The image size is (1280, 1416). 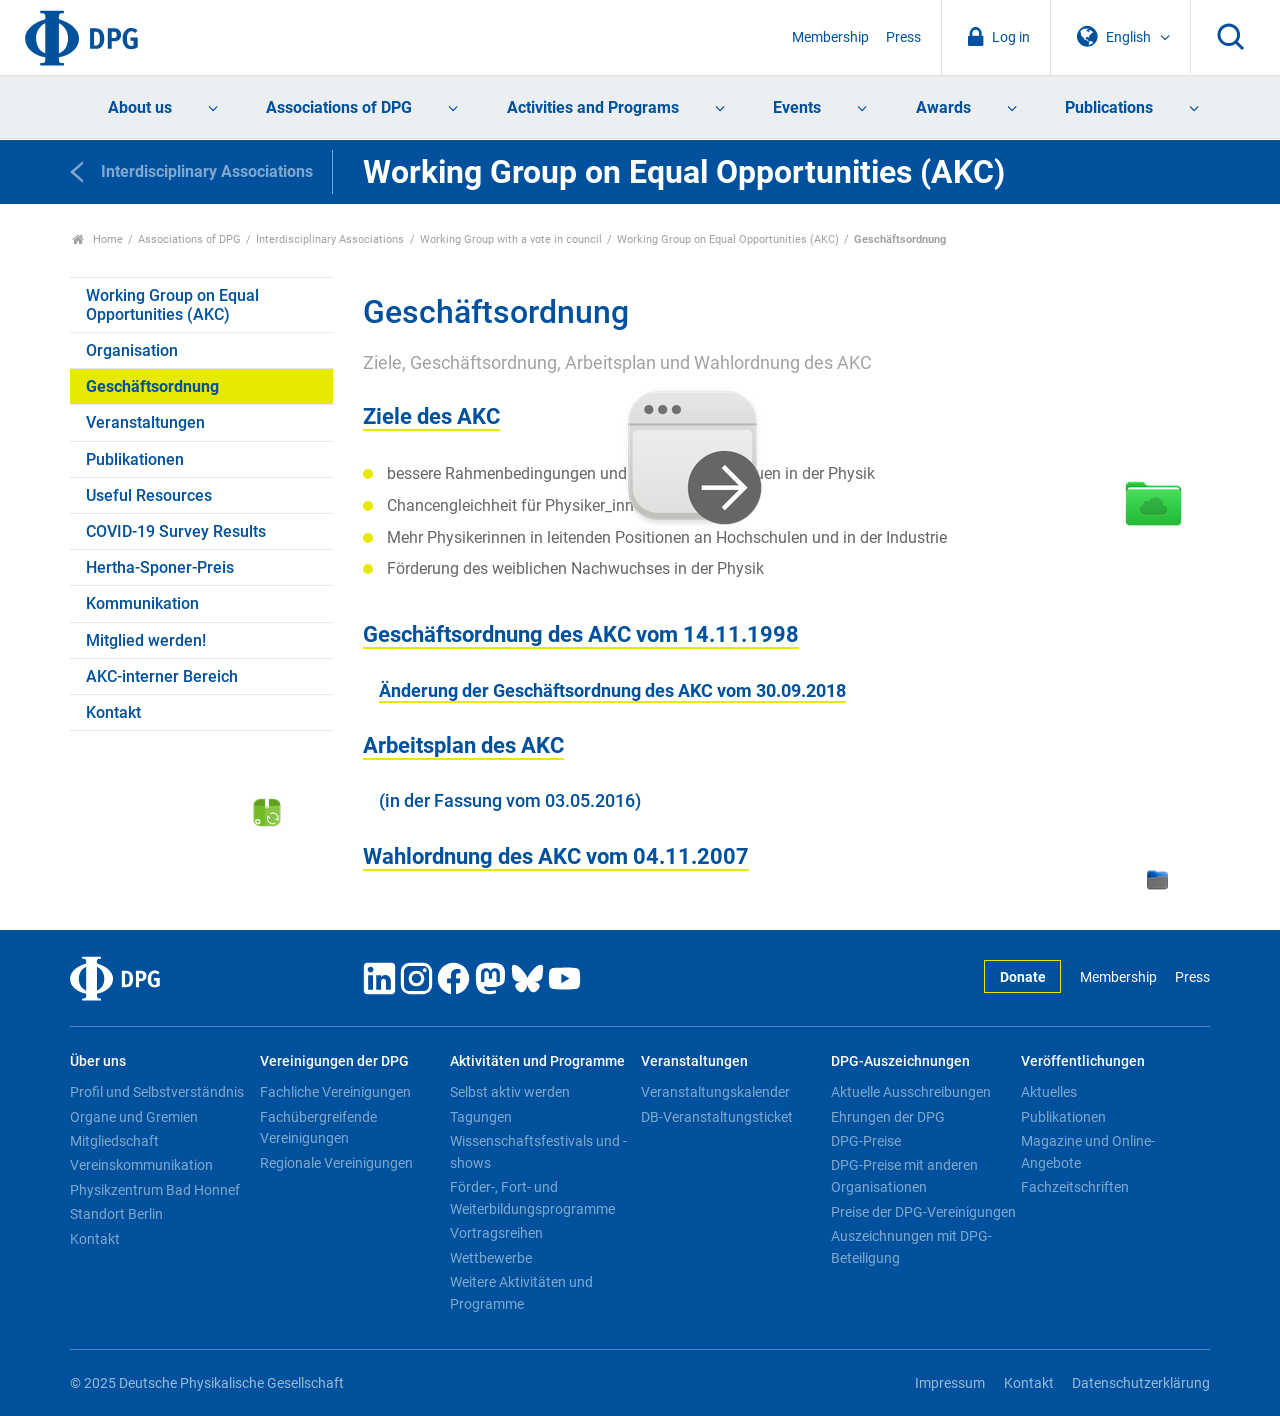 I want to click on run or execute the current application, so click(x=692, y=455).